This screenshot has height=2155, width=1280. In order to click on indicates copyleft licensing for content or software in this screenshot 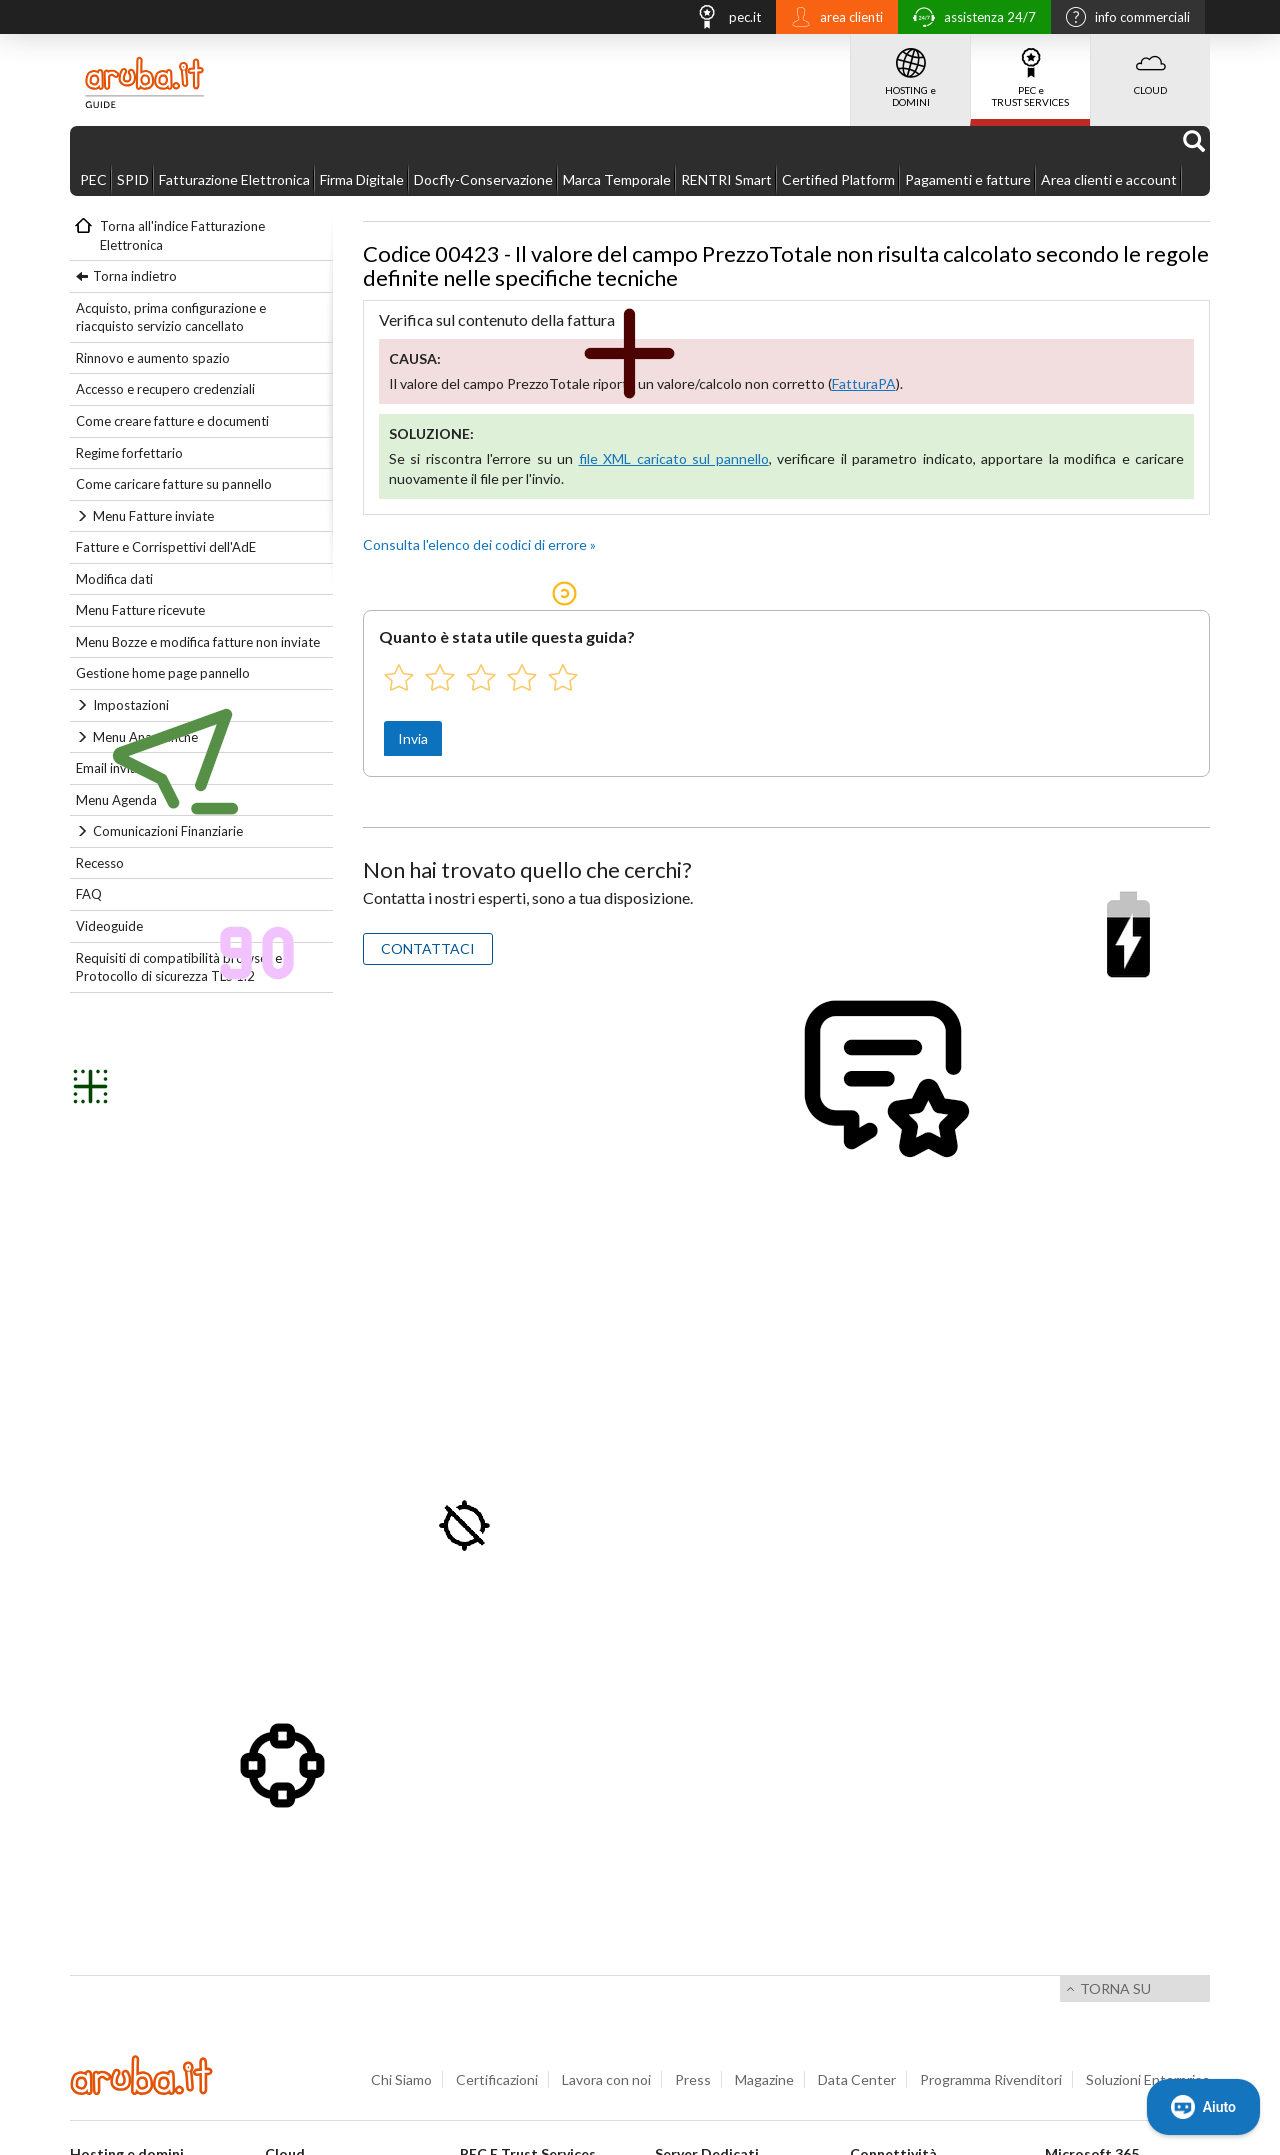, I will do `click(564, 593)`.